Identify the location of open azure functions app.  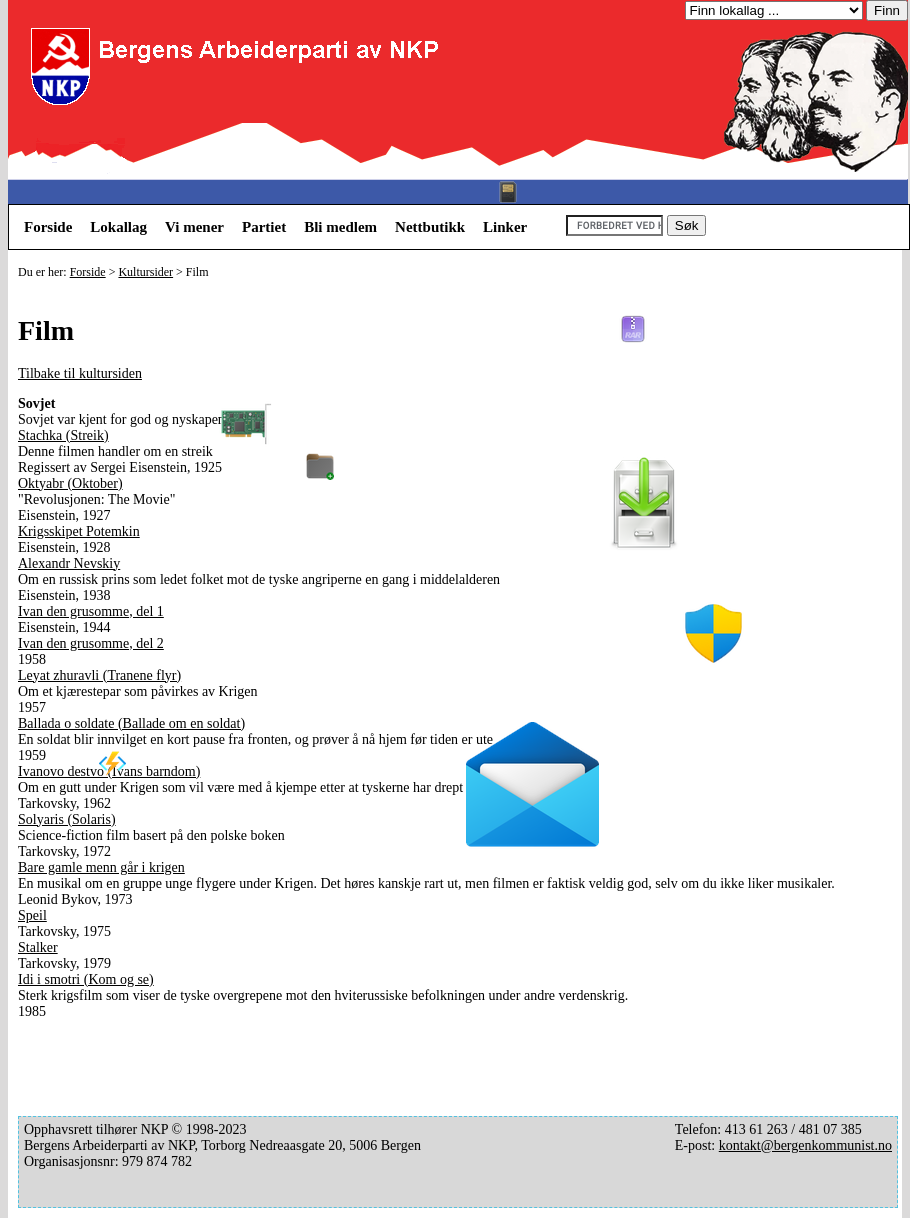
(112, 763).